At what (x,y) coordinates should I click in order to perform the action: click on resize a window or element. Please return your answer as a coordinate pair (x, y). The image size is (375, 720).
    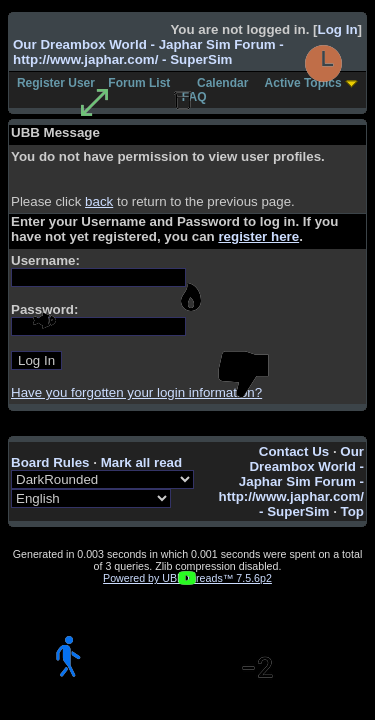
    Looking at the image, I should click on (94, 102).